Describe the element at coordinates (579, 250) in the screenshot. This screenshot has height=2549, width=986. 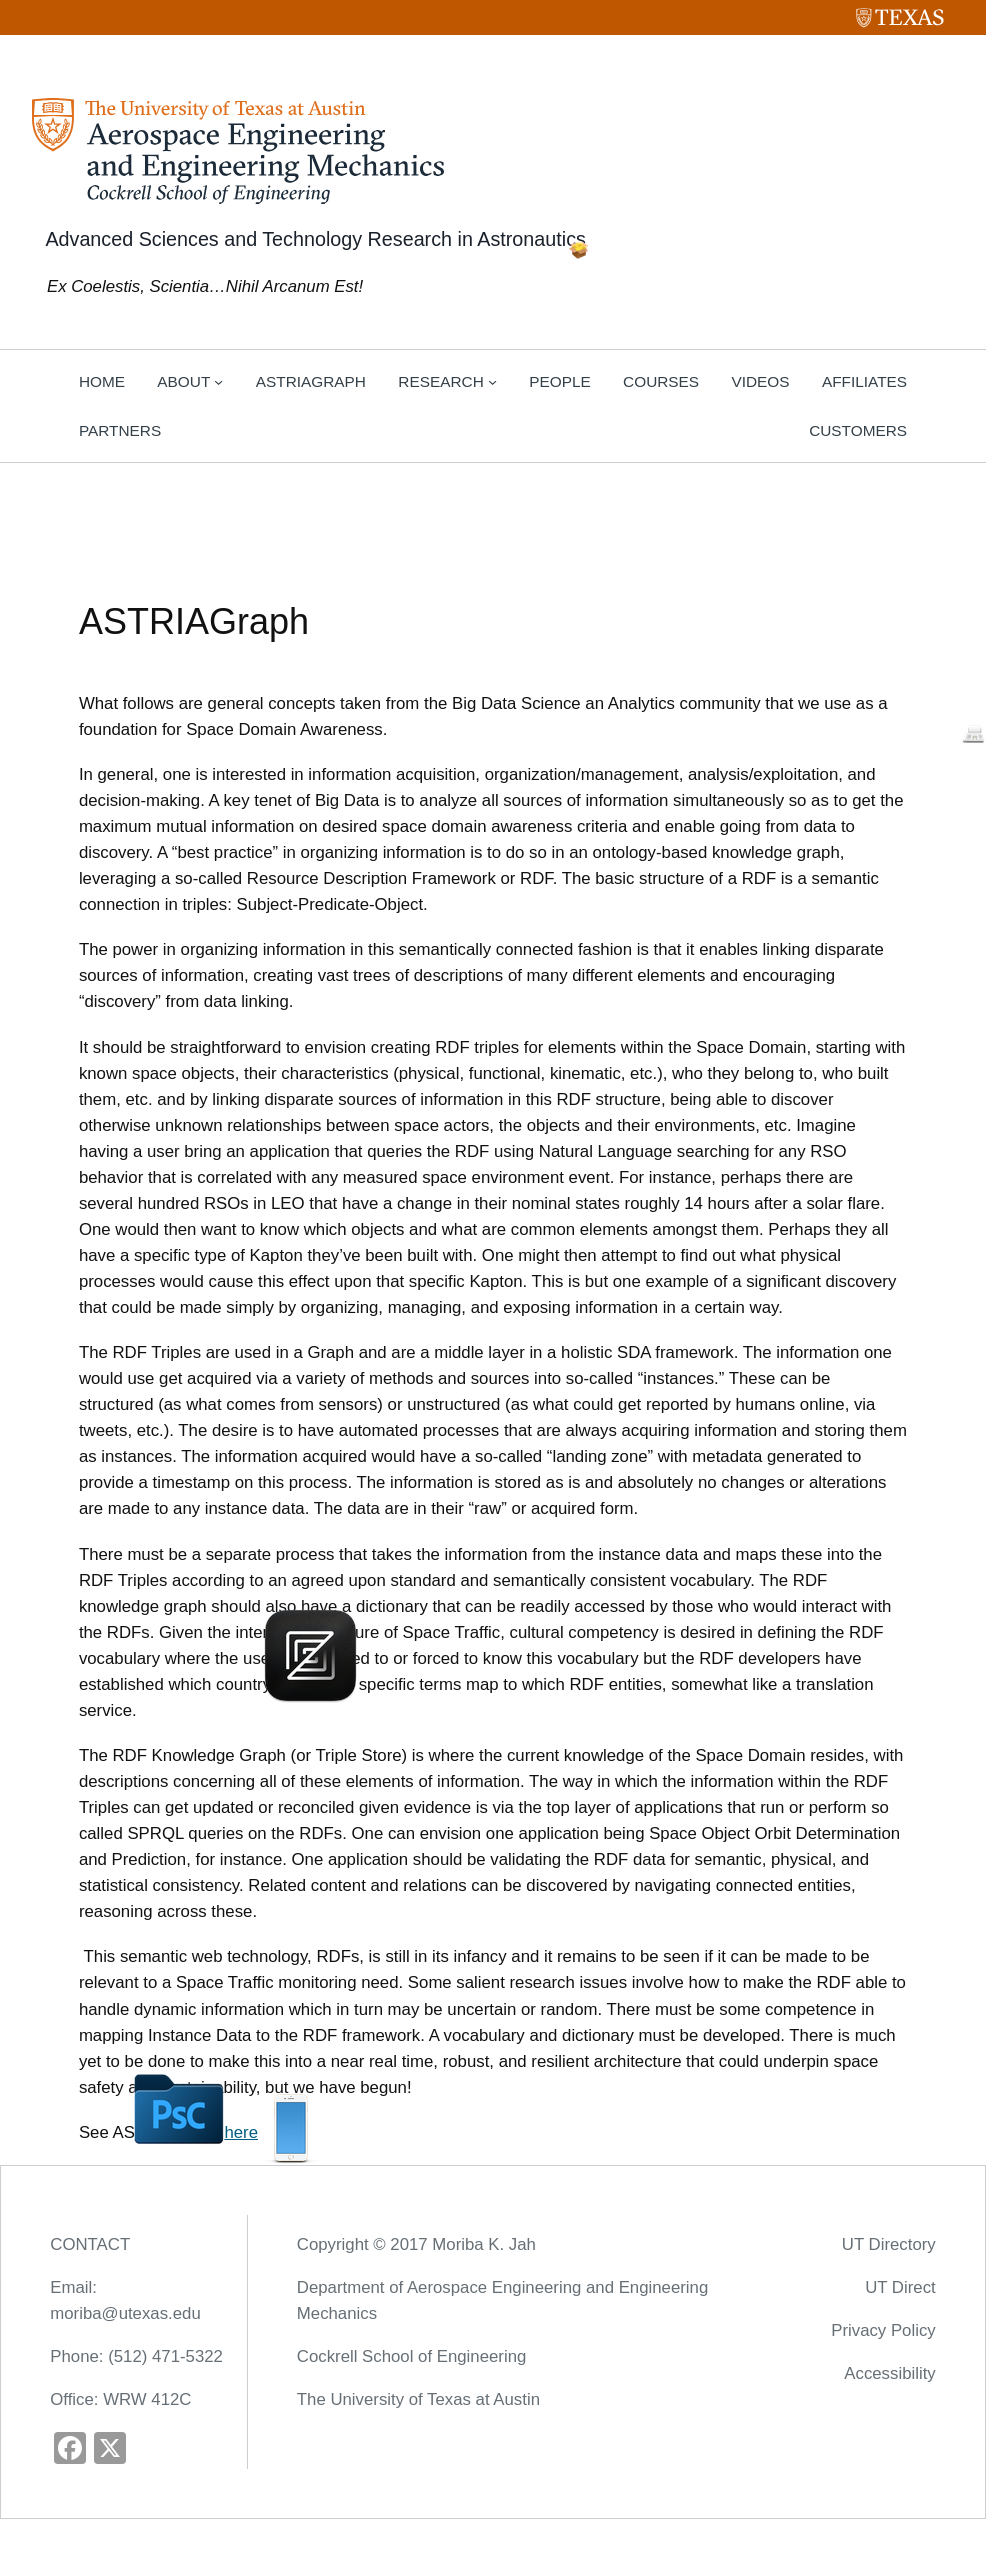
I see `install a software package bundle` at that location.